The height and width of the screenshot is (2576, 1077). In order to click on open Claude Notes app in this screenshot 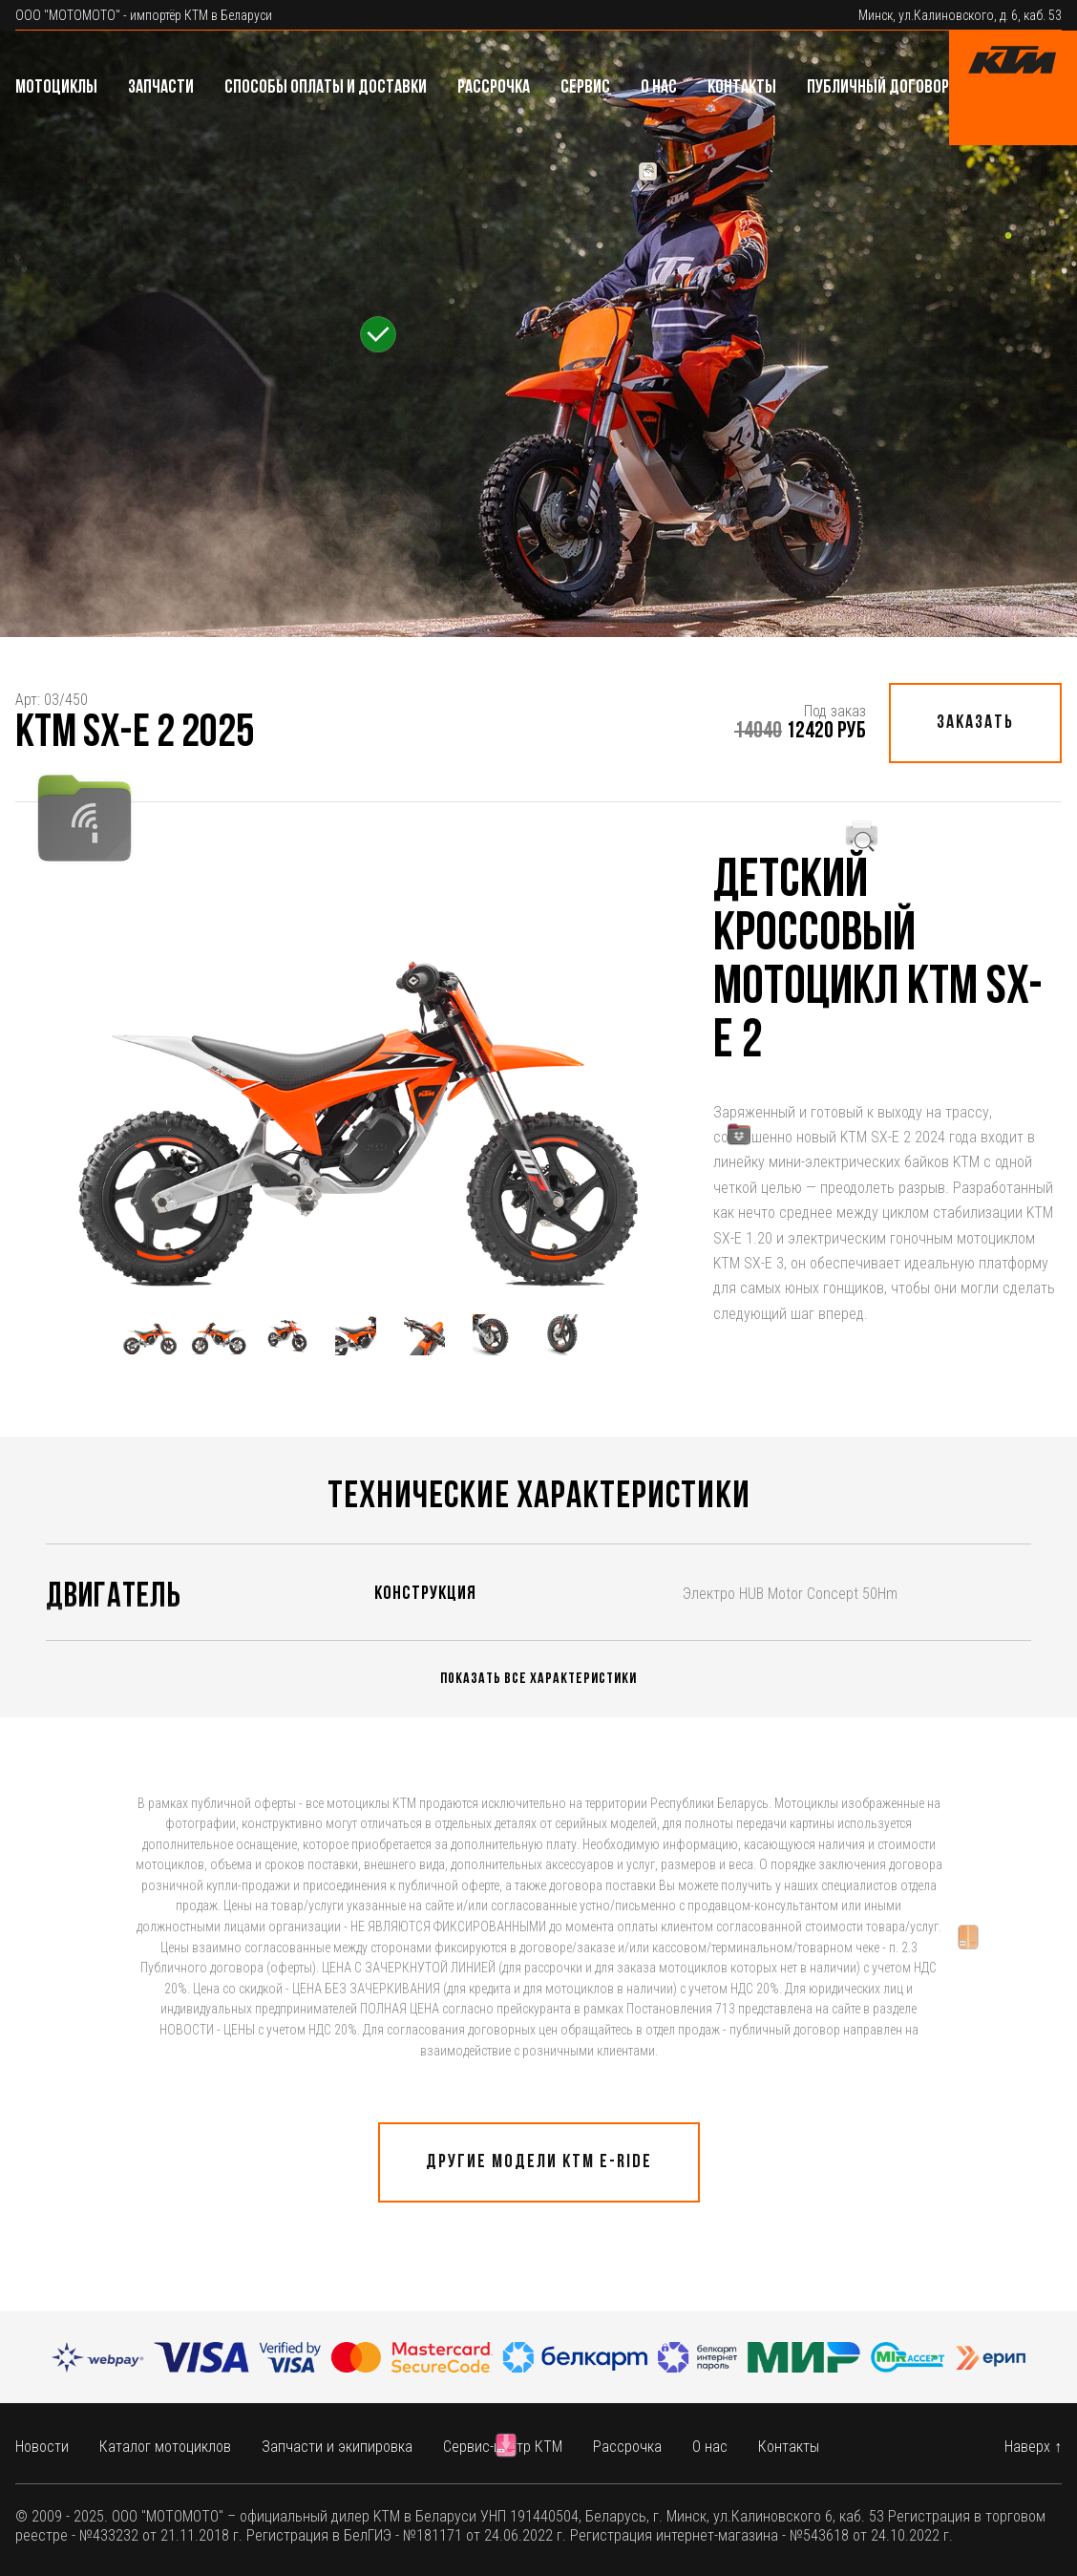, I will do `click(647, 171)`.